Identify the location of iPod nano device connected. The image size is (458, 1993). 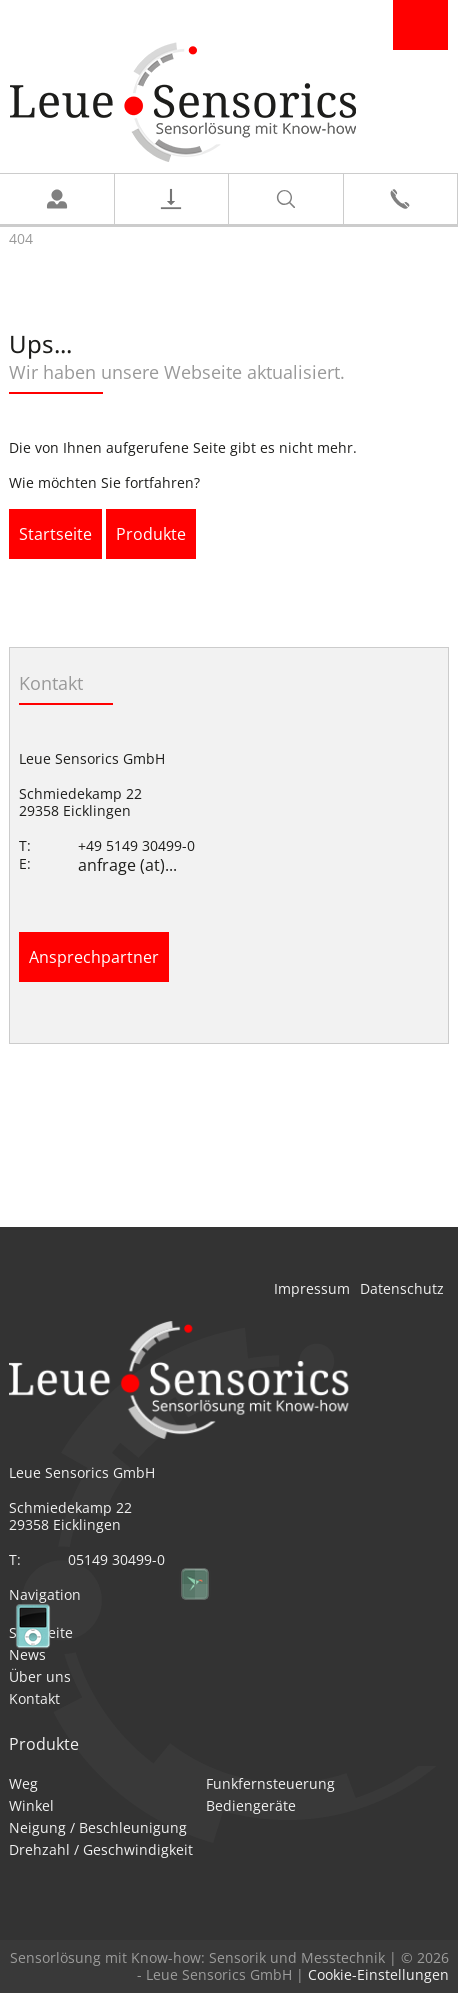
(33, 1616).